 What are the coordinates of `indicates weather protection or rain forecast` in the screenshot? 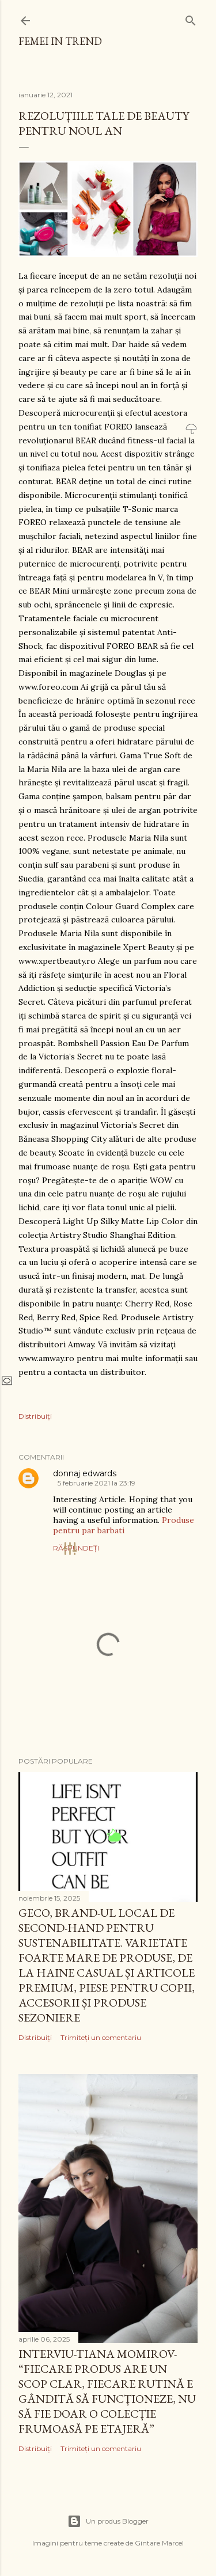 It's located at (191, 429).